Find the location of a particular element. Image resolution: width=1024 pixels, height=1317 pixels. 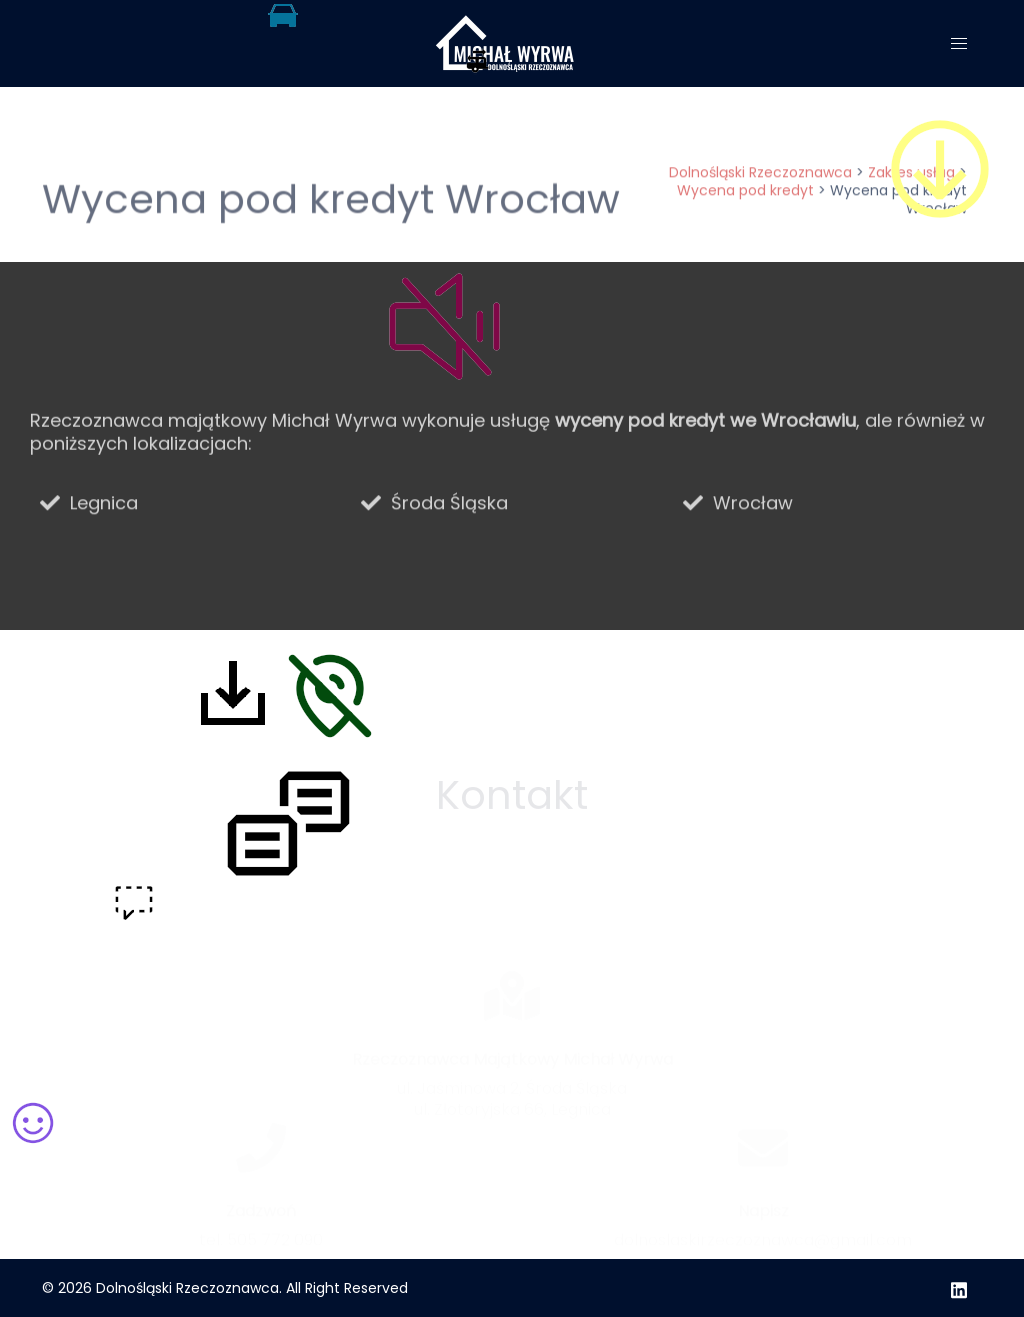

mute audio or sound is located at coordinates (442, 326).